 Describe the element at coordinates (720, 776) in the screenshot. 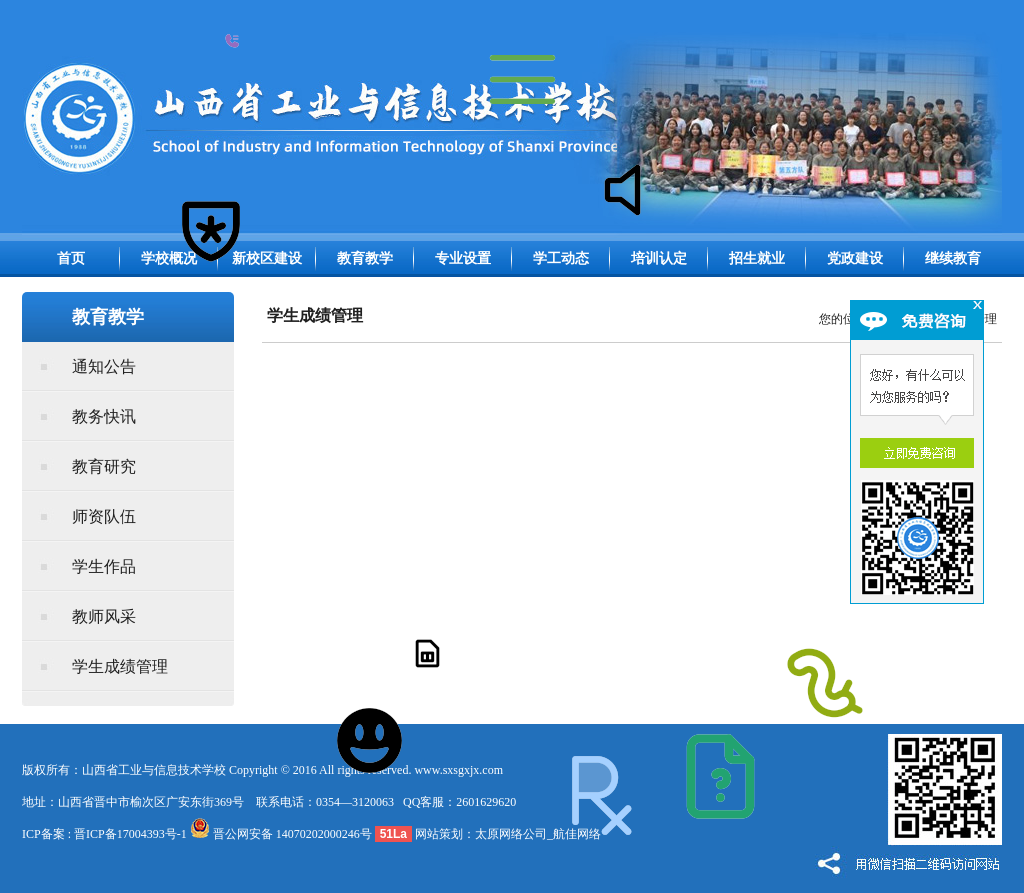

I see `unknown or unrecognized file type` at that location.